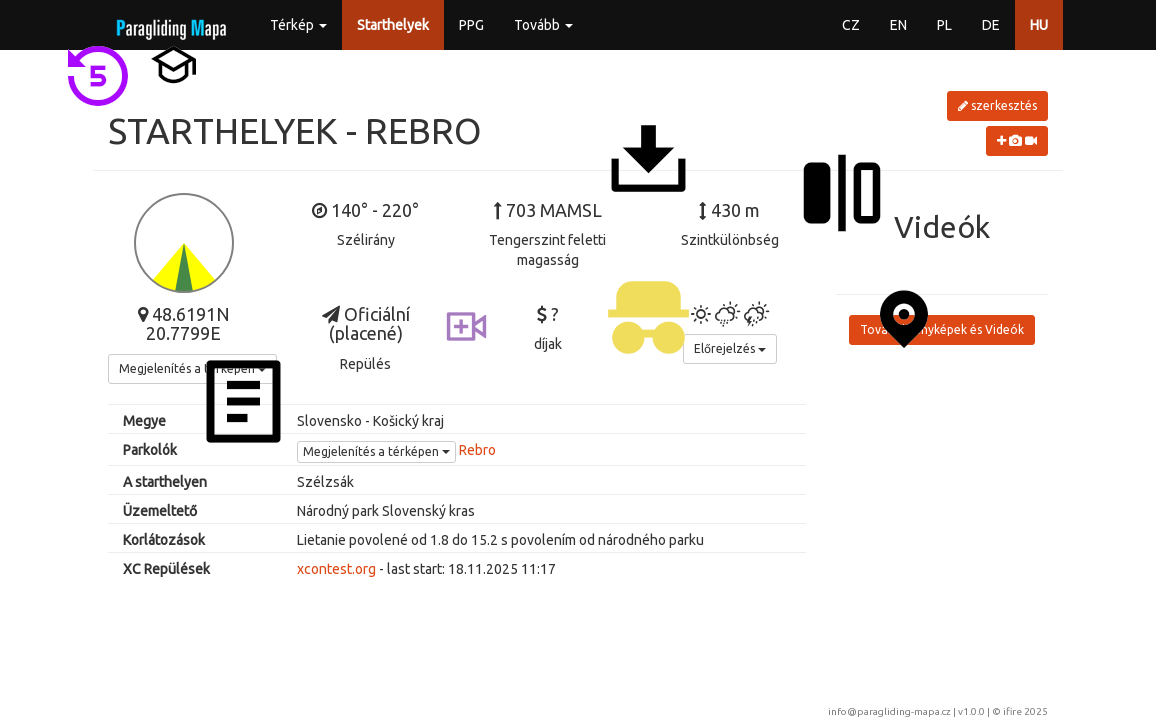 The height and width of the screenshot is (720, 1156). Describe the element at coordinates (243, 401) in the screenshot. I see `view document list` at that location.